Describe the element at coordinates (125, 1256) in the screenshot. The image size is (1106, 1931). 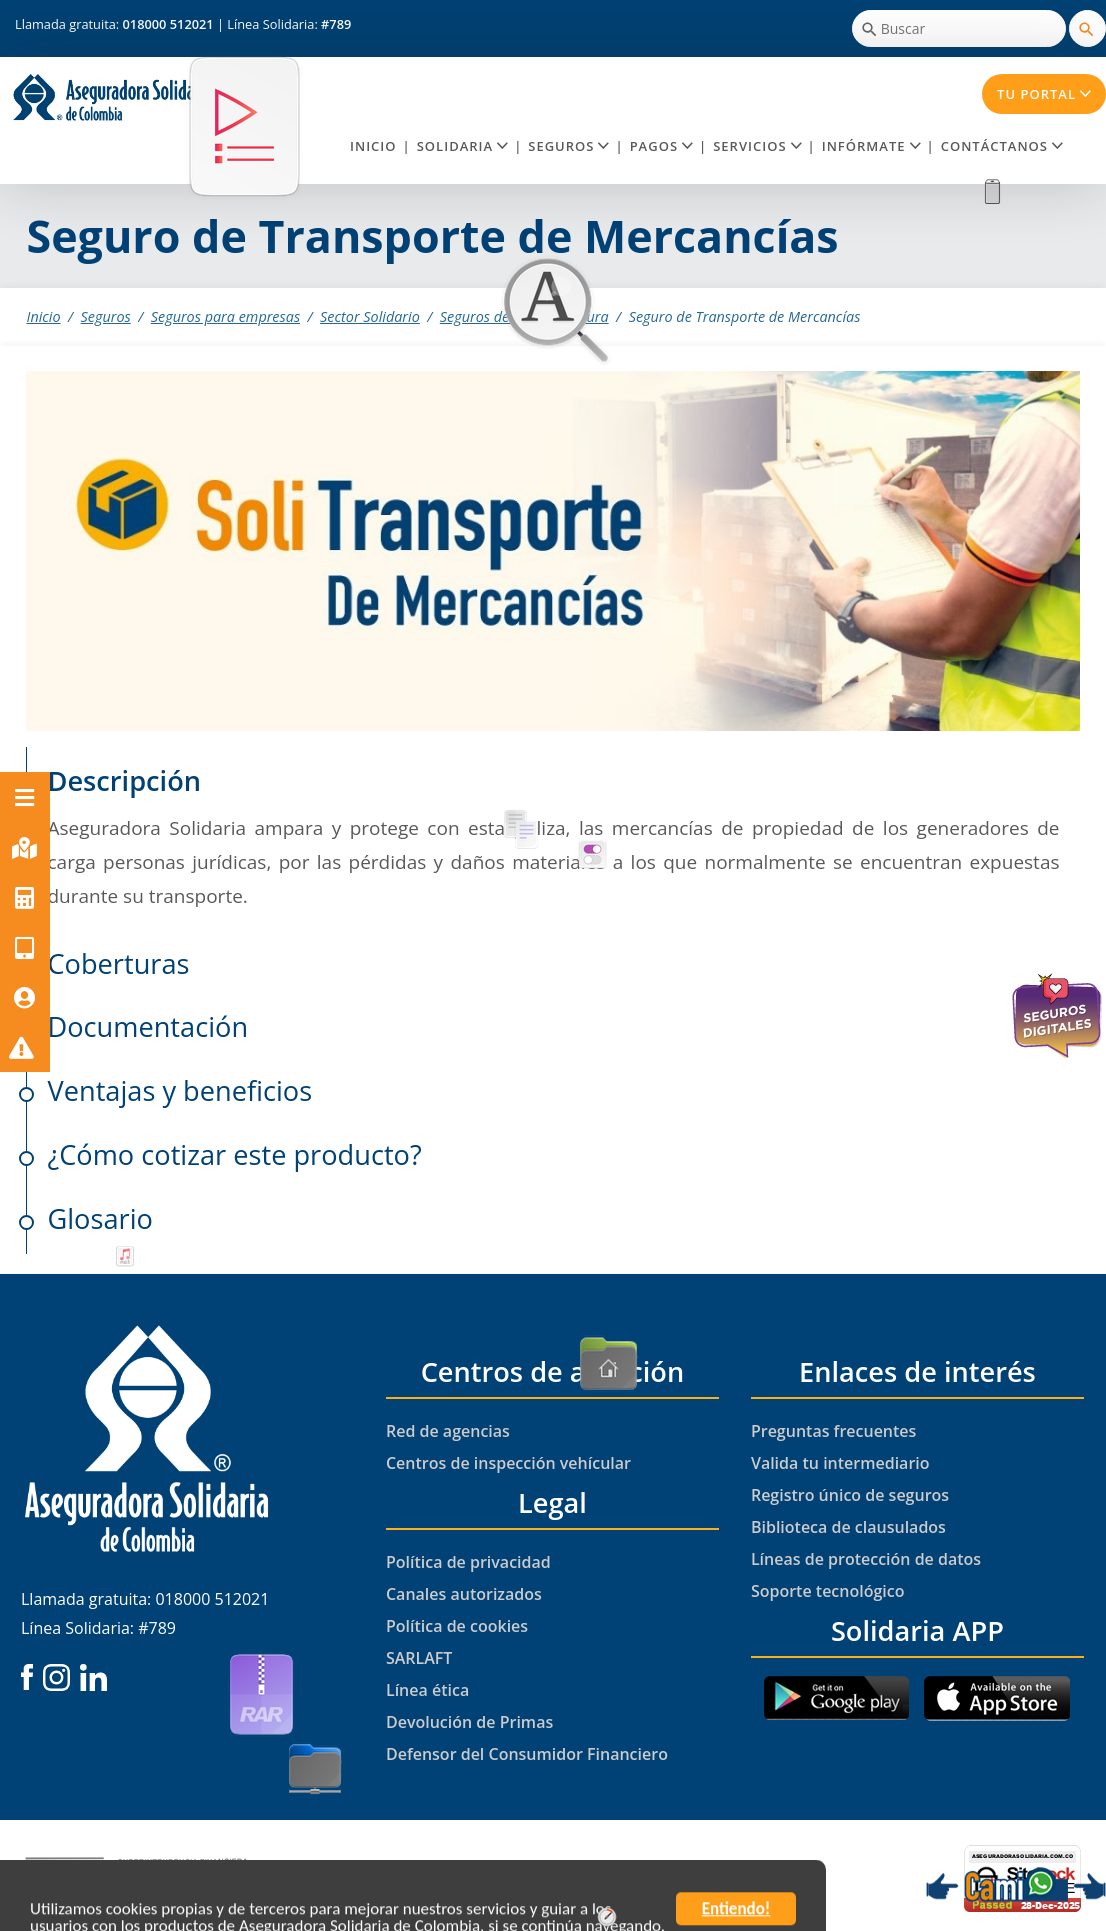
I see `an mp3 audio file` at that location.